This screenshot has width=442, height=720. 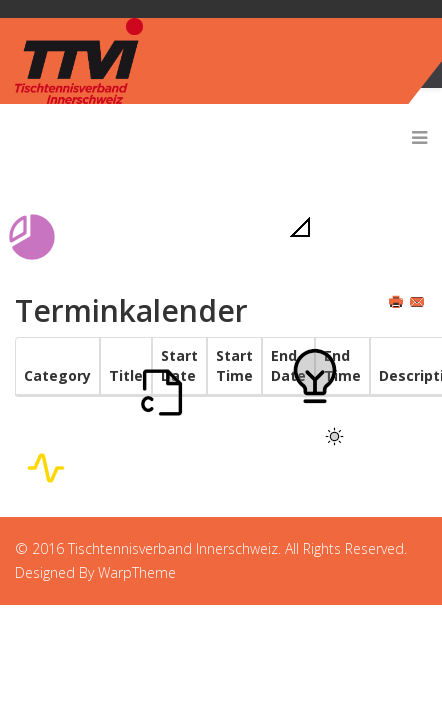 I want to click on a C programming language source file, so click(x=162, y=392).